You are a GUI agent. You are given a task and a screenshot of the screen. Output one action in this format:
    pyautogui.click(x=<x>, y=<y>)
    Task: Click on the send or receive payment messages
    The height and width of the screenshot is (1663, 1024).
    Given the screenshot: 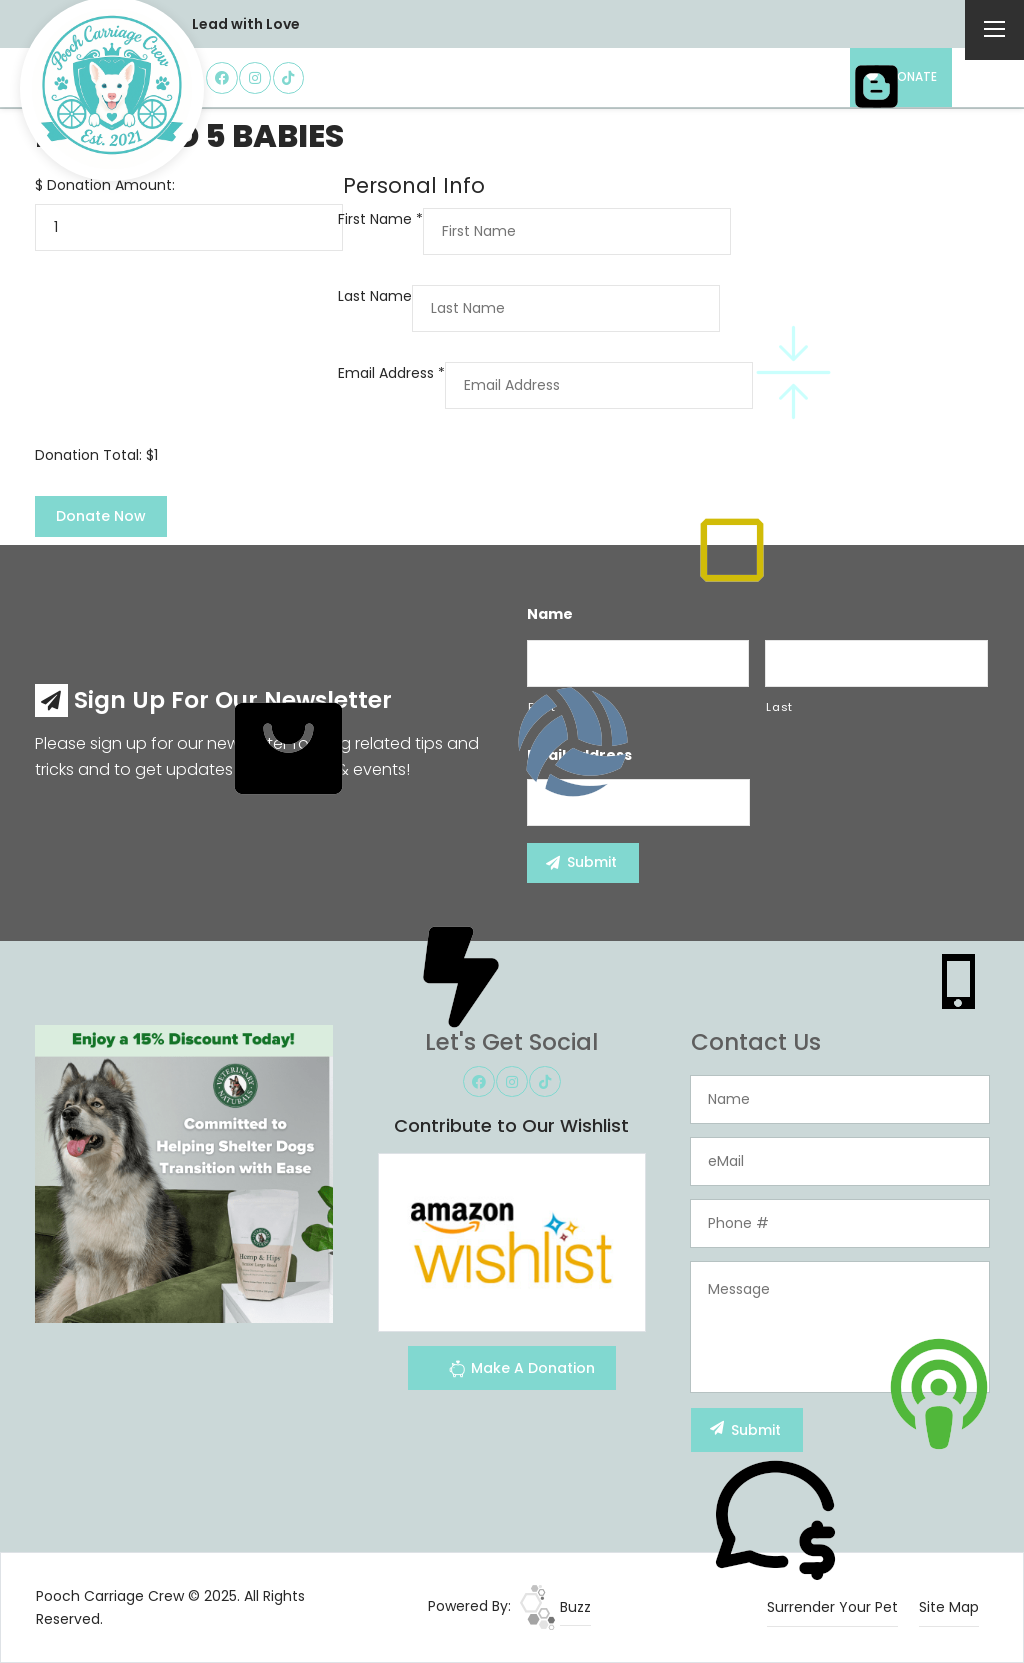 What is the action you would take?
    pyautogui.click(x=775, y=1514)
    